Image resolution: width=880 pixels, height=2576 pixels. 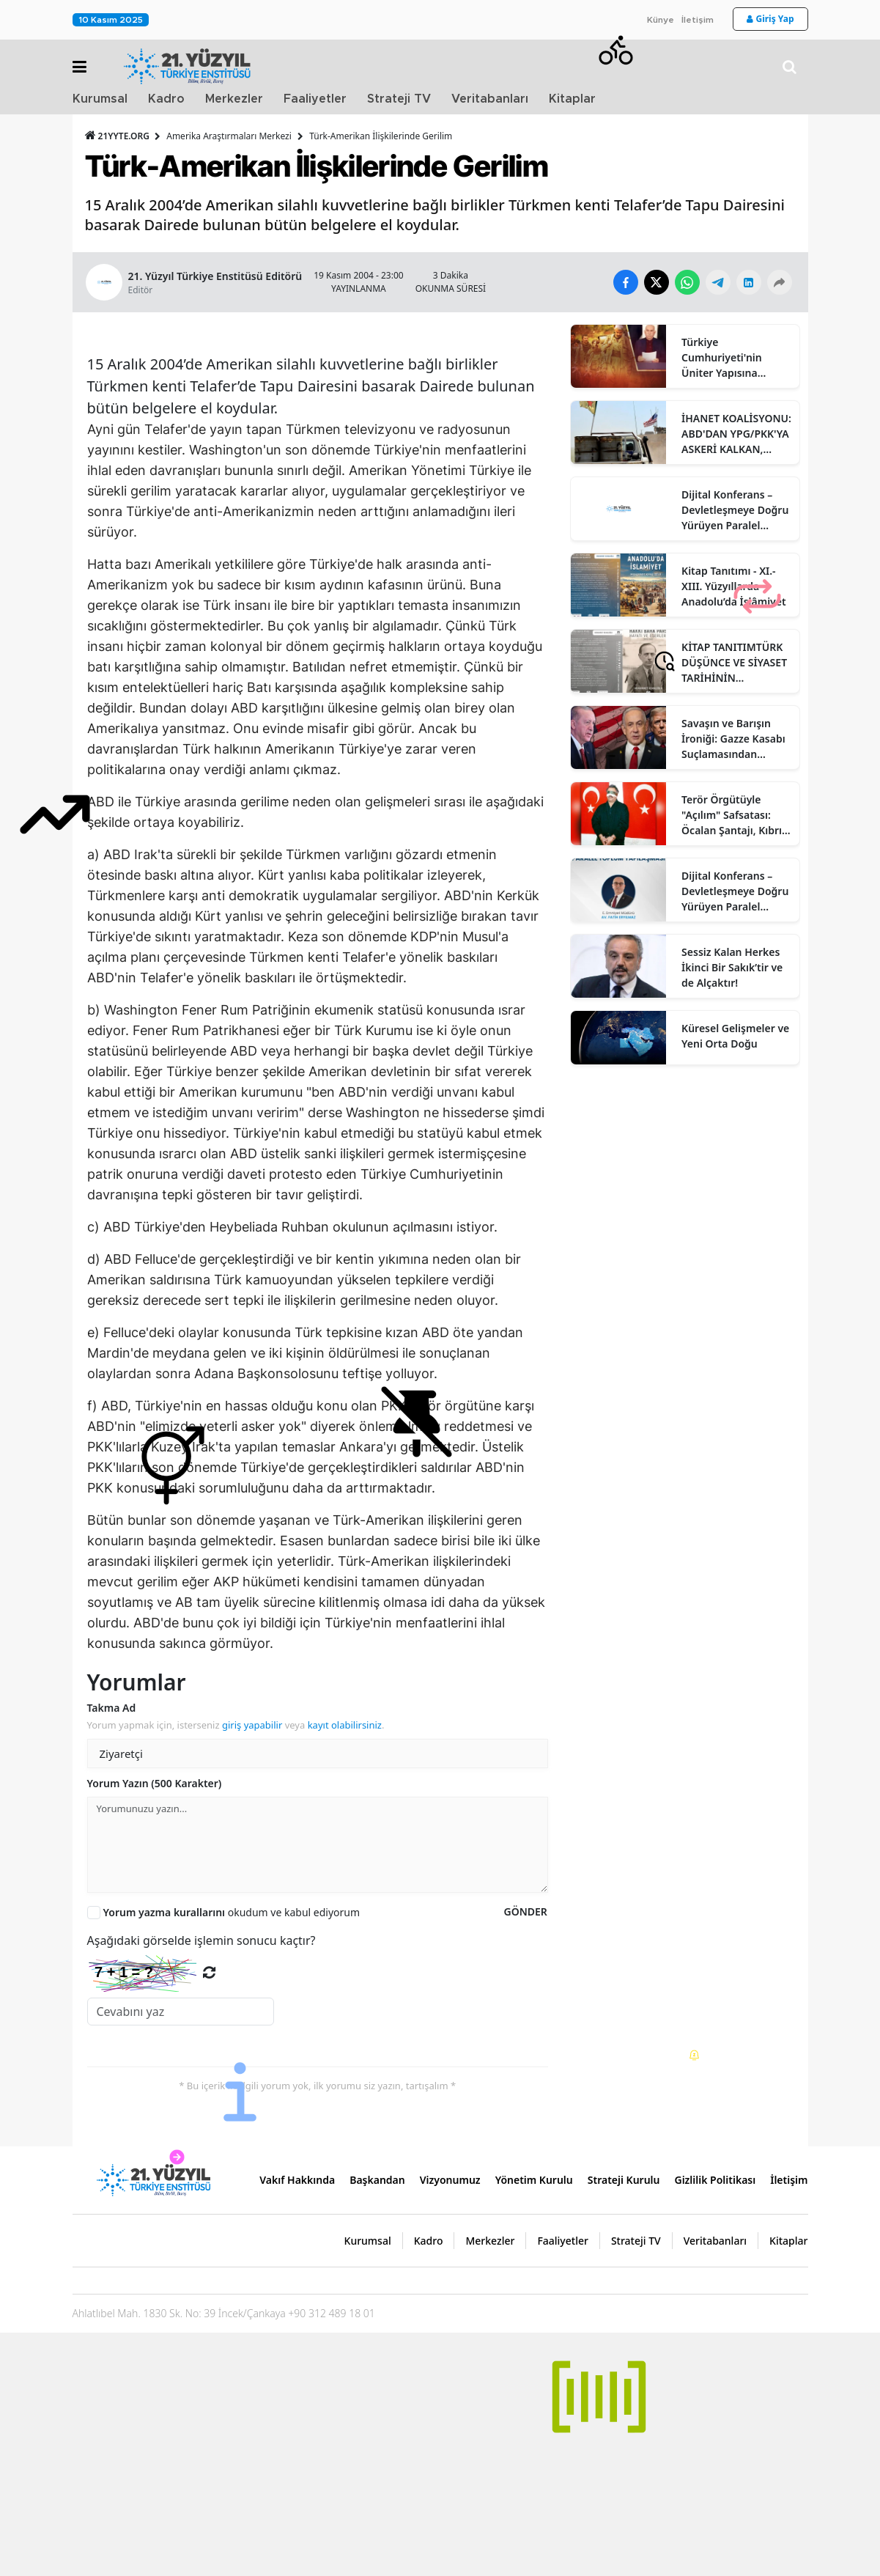 What do you see at coordinates (615, 49) in the screenshot?
I see `access bike-sharing or cycling options` at bounding box center [615, 49].